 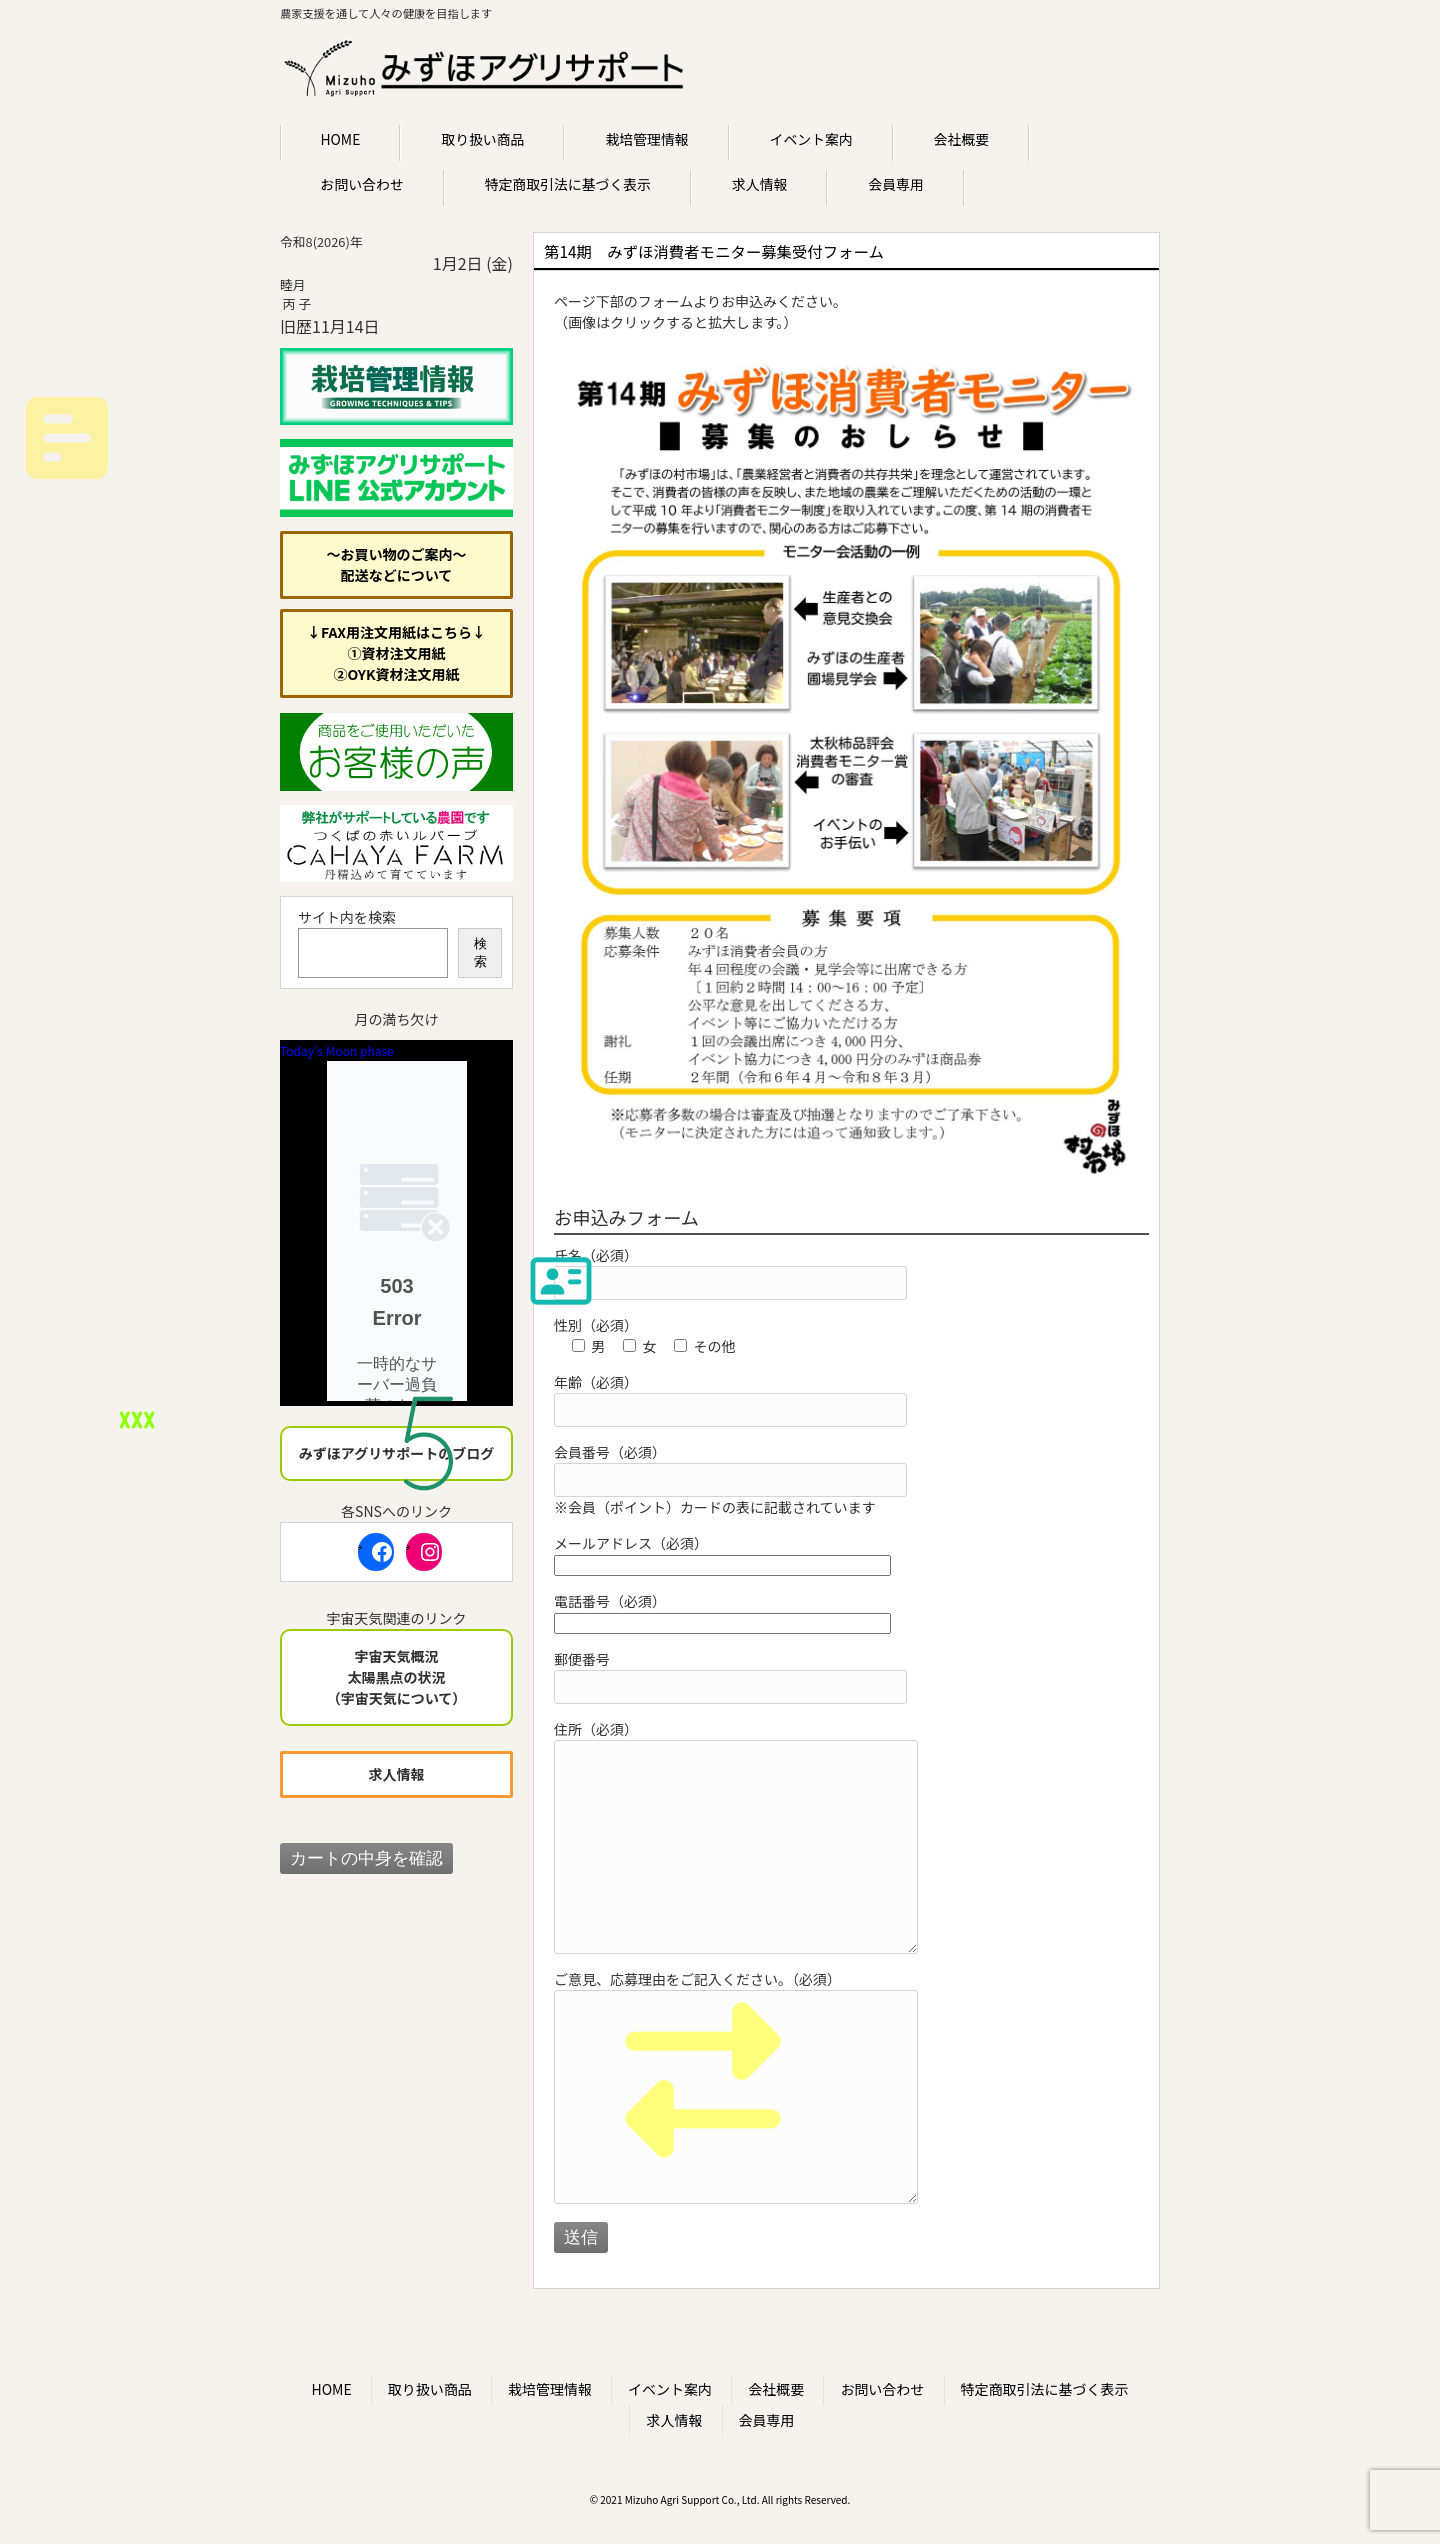 I want to click on swap or exchange items, so click(x=703, y=2080).